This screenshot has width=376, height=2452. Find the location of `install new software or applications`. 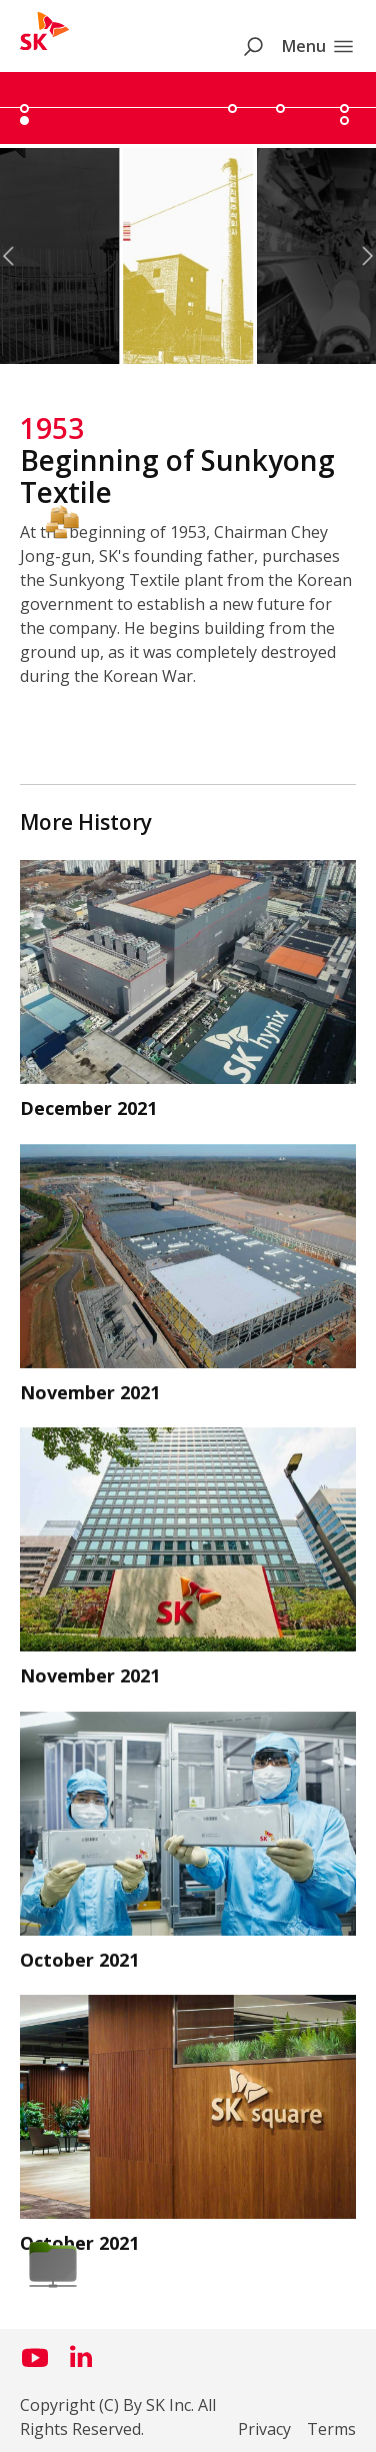

install new software or applications is located at coordinates (61, 519).